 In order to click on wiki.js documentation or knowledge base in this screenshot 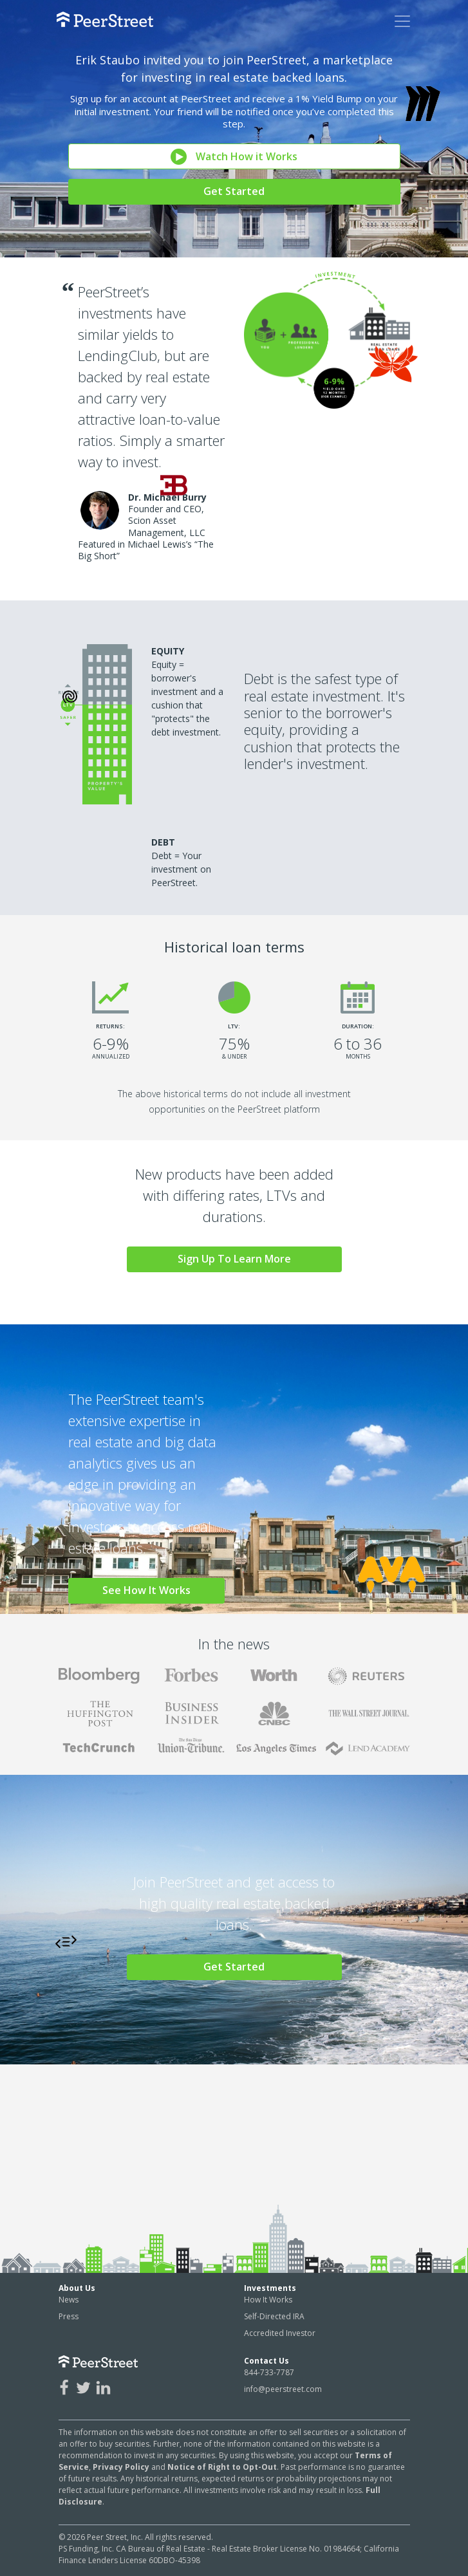, I will do `click(393, 364)`.